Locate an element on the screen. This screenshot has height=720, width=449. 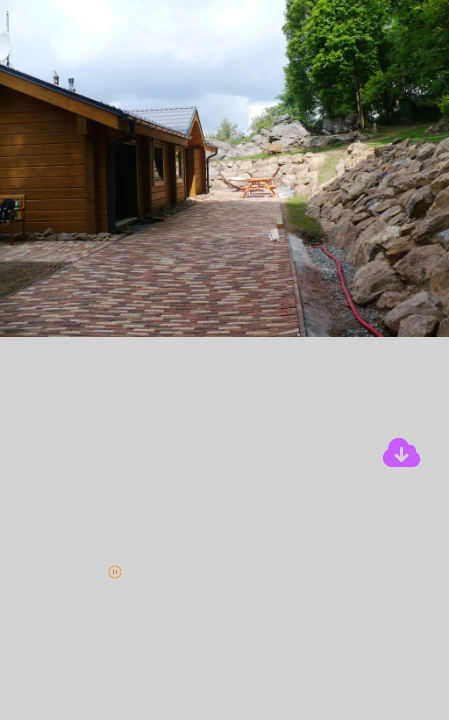
pause media playback is located at coordinates (115, 572).